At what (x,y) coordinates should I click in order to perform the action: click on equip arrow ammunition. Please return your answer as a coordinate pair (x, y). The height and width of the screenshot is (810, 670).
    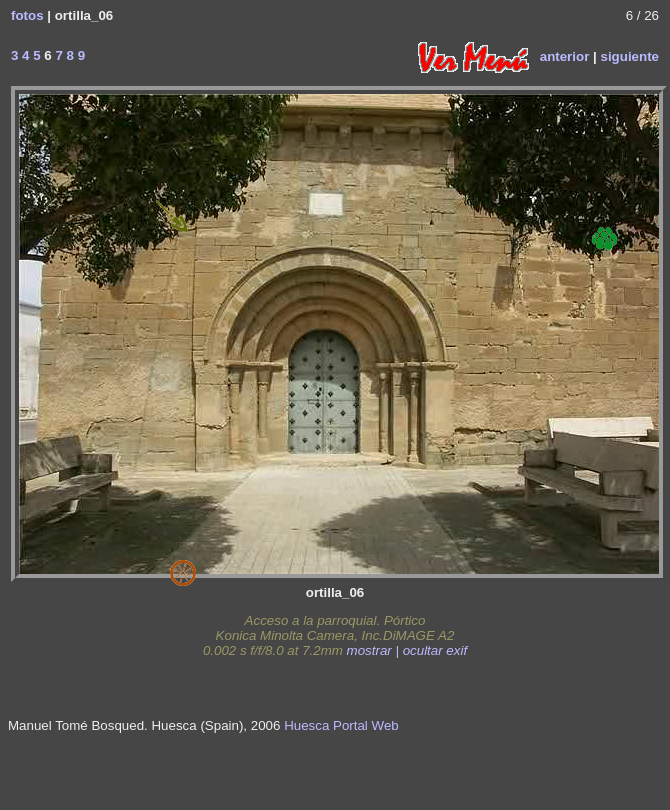
    Looking at the image, I should click on (172, 216).